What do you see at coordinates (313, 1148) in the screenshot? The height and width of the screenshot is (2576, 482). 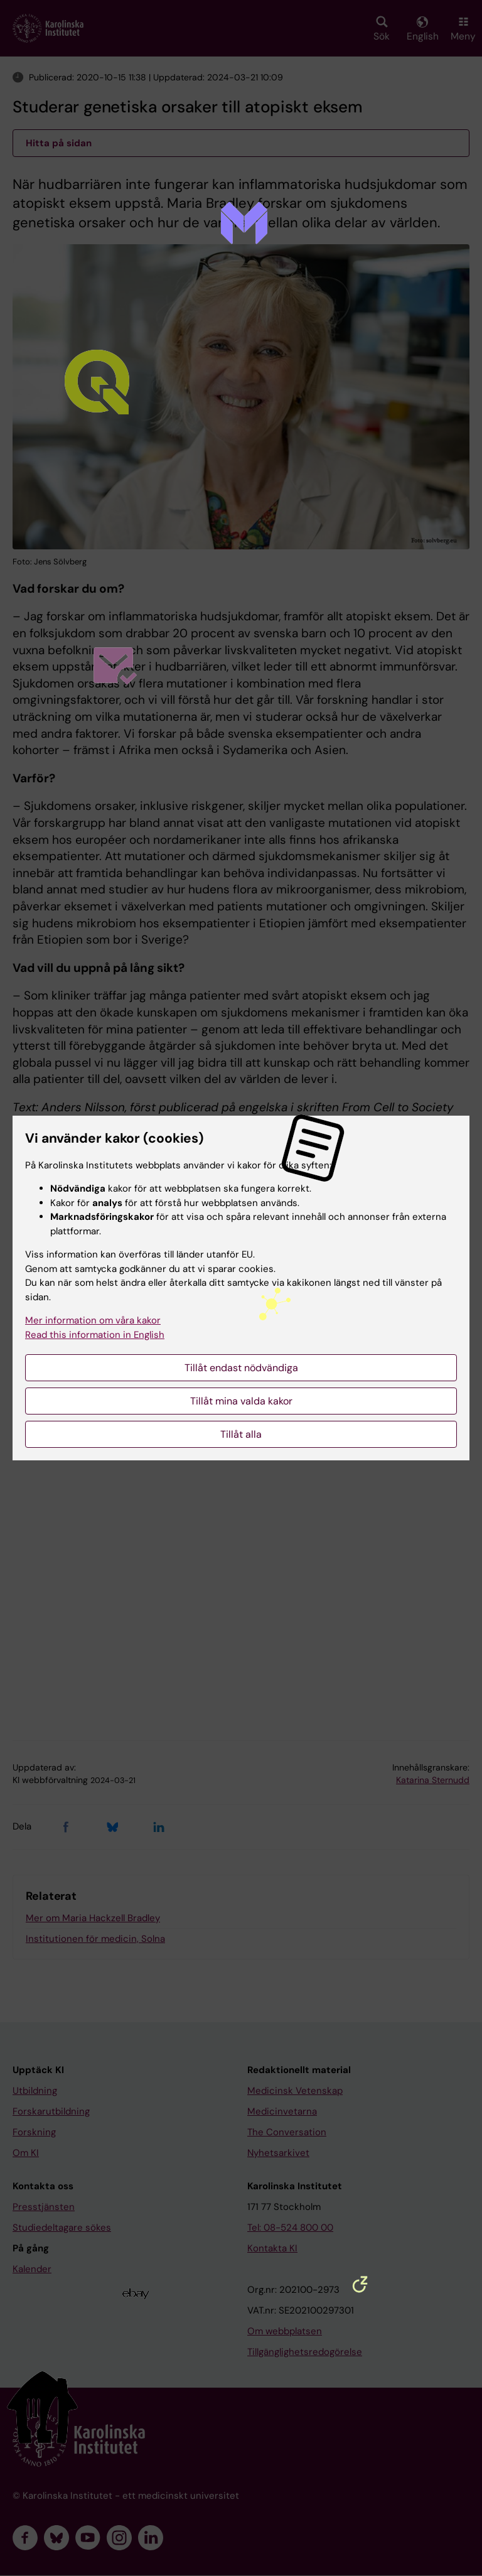 I see `visit read.cv profile or portfolio` at bounding box center [313, 1148].